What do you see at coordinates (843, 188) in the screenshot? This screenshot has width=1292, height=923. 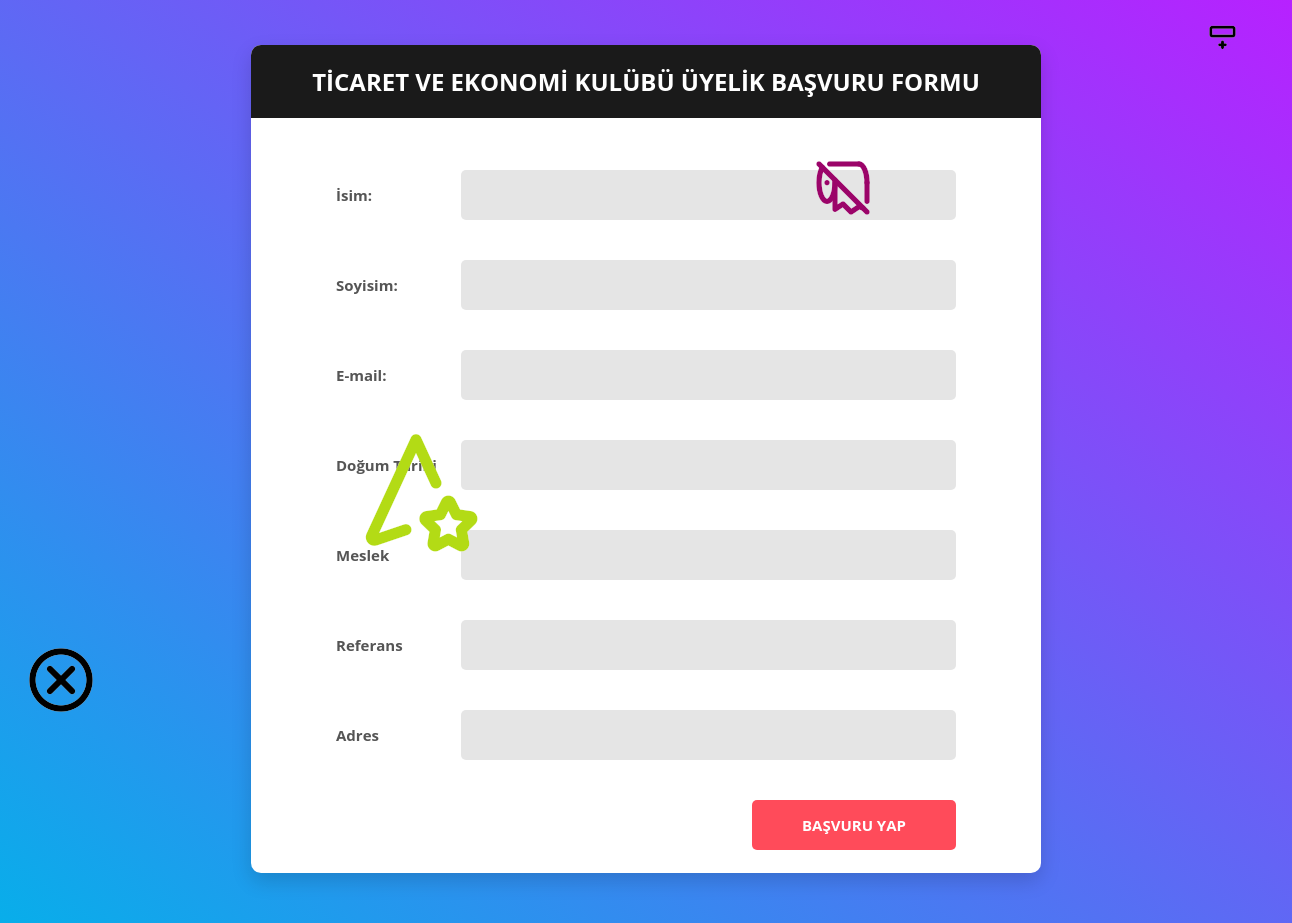 I see `indicates toilet paper is out of stock` at bounding box center [843, 188].